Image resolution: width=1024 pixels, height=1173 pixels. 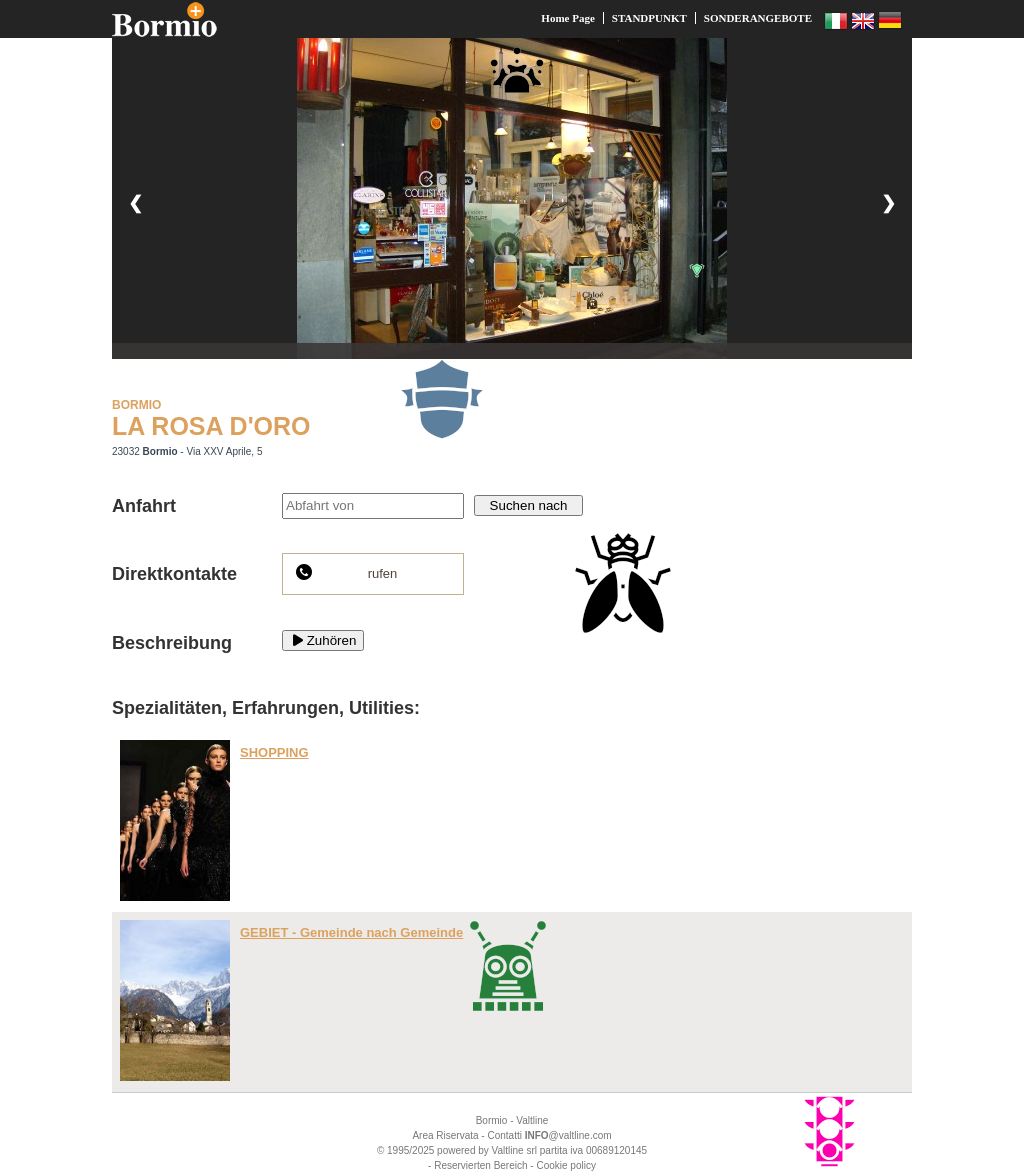 What do you see at coordinates (829, 1131) in the screenshot?
I see `indicates a process is complete and ready to proceed` at bounding box center [829, 1131].